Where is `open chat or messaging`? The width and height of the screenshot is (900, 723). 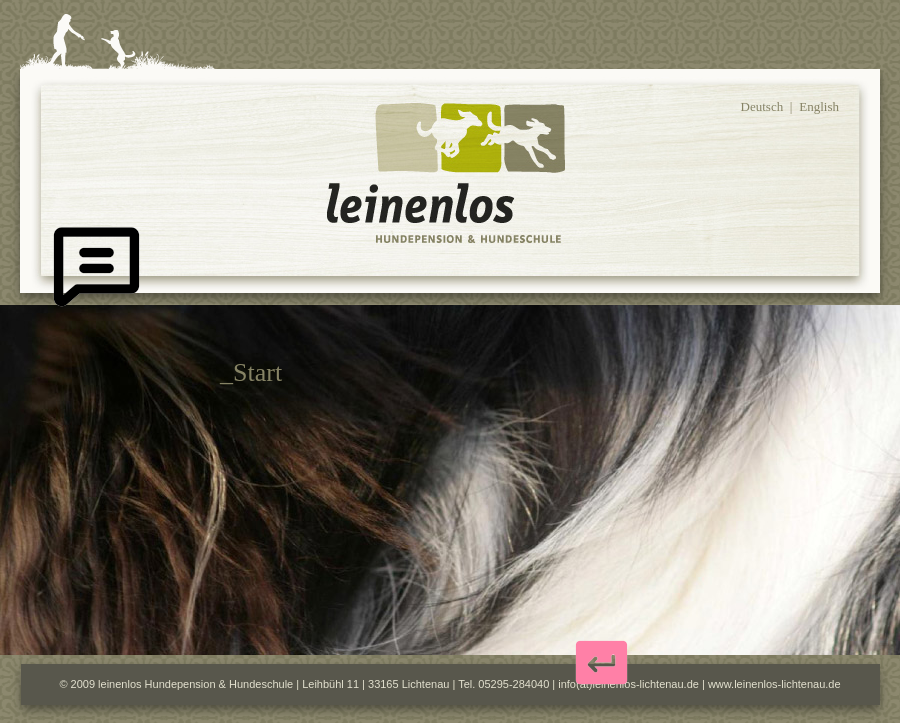 open chat or messaging is located at coordinates (96, 260).